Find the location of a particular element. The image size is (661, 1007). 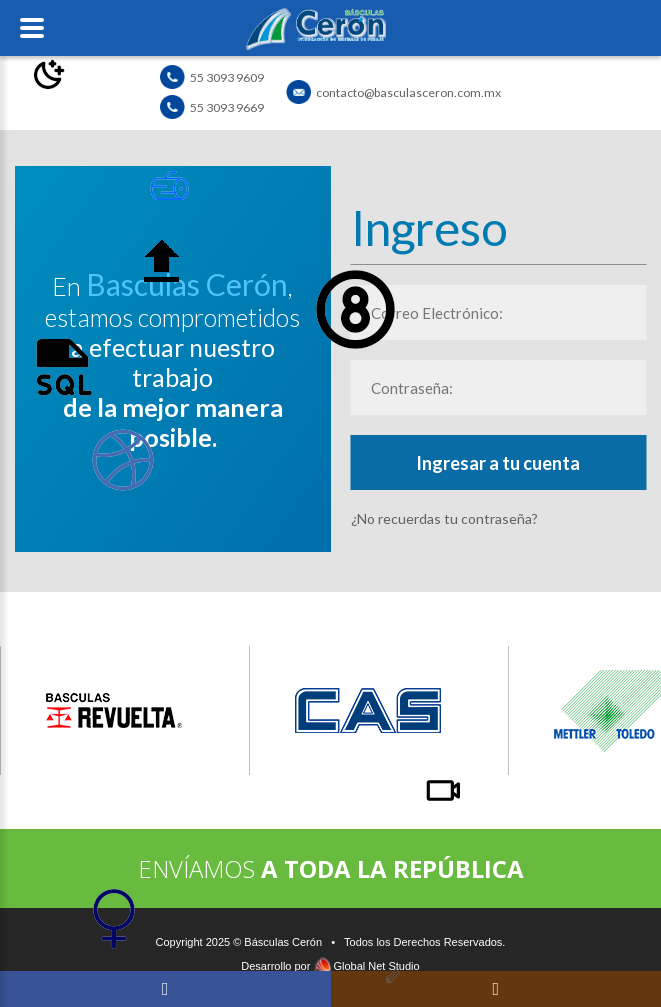

edit or modify content is located at coordinates (393, 976).